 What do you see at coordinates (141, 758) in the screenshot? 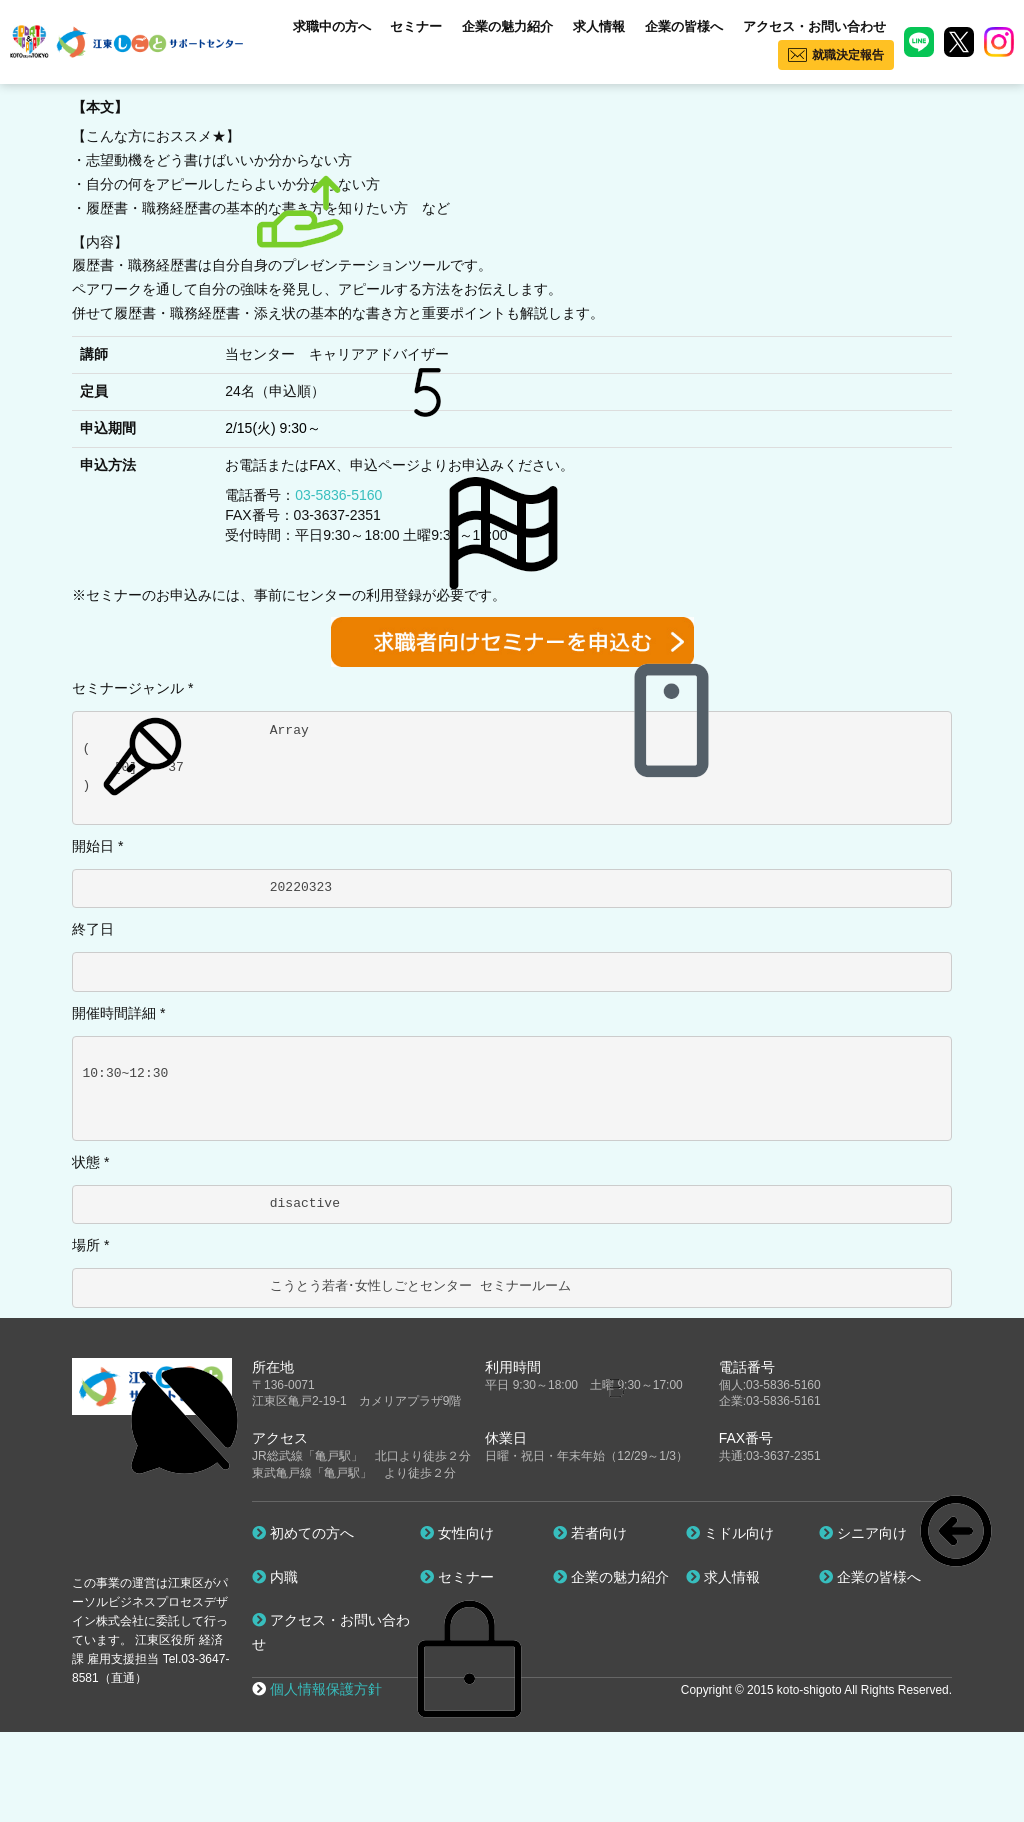
I see `access voice recording or audio input` at bounding box center [141, 758].